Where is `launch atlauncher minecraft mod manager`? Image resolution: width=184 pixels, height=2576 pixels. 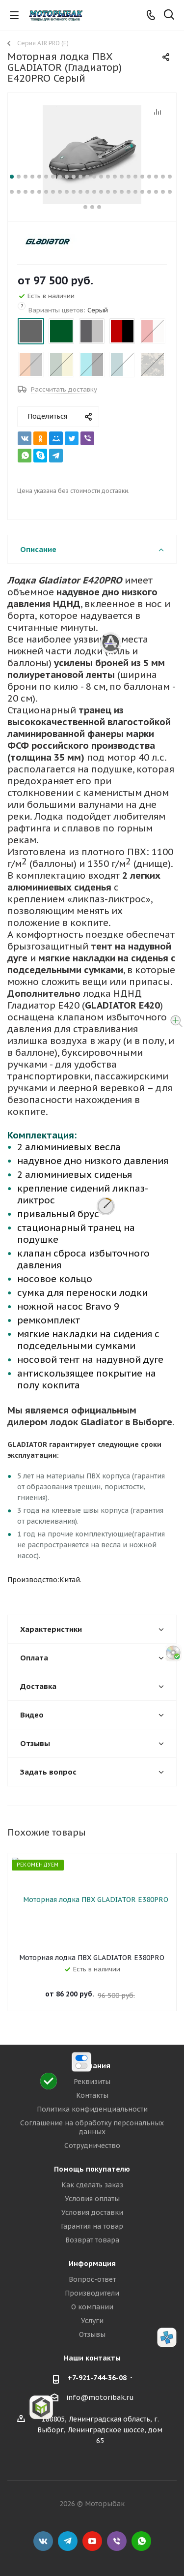
launch atlauncher minecraft mod manager is located at coordinates (41, 2407).